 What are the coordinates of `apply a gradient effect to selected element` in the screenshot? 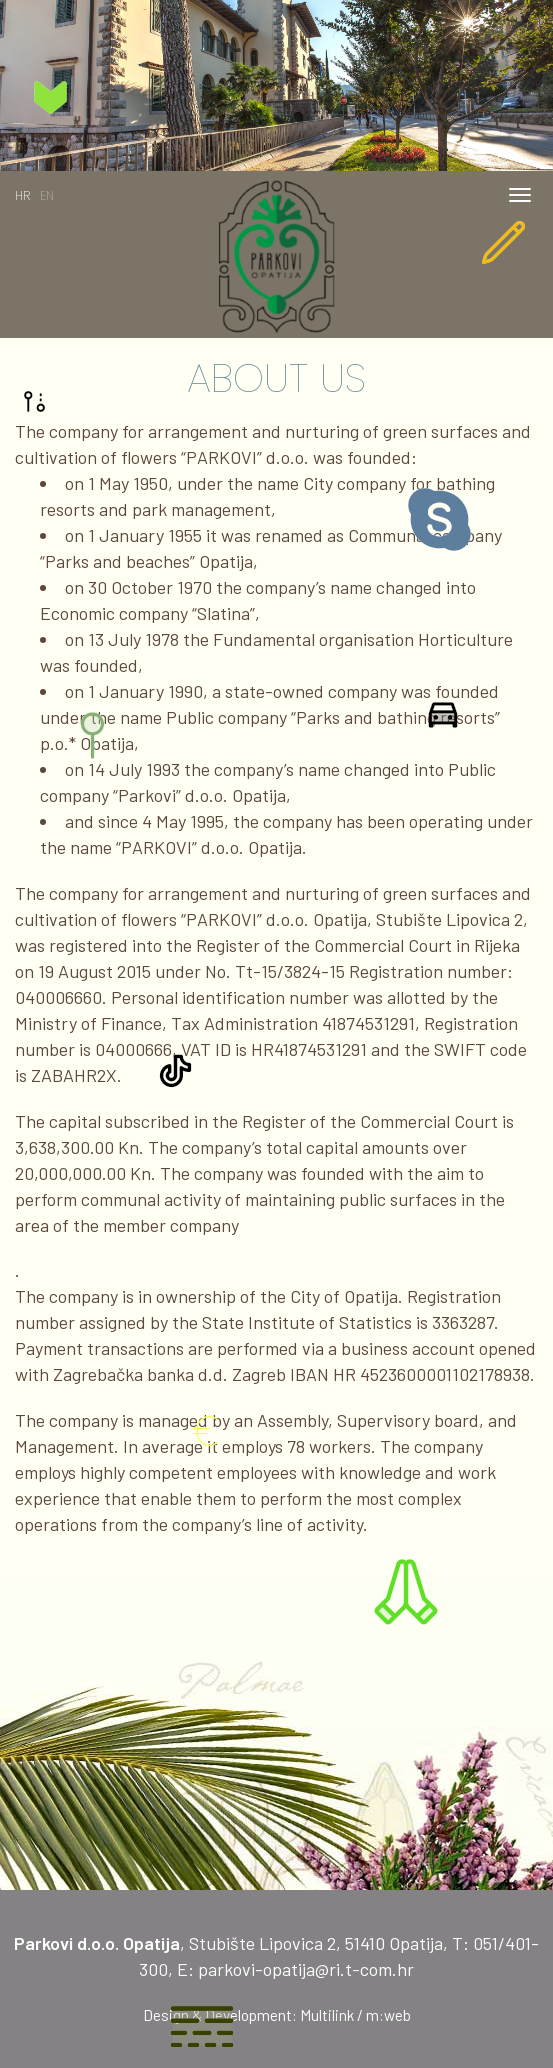 It's located at (202, 2028).